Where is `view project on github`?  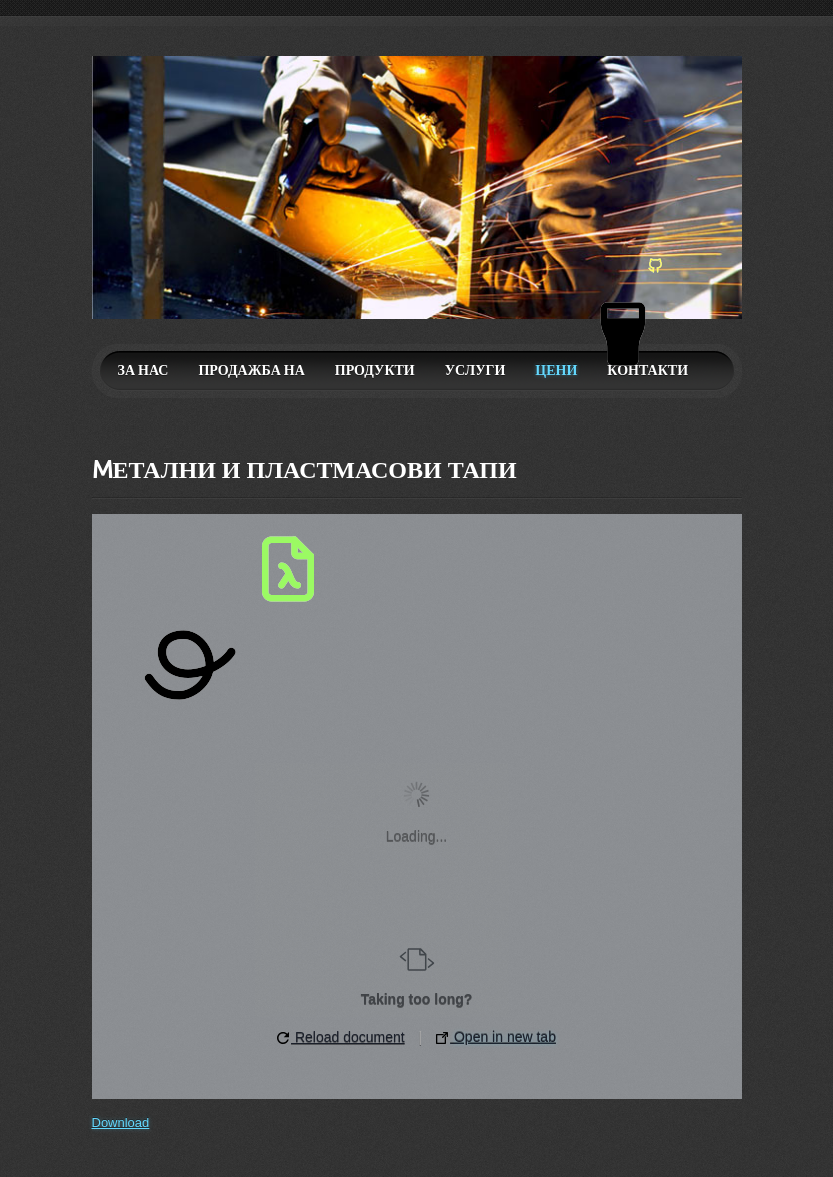
view project on github is located at coordinates (655, 265).